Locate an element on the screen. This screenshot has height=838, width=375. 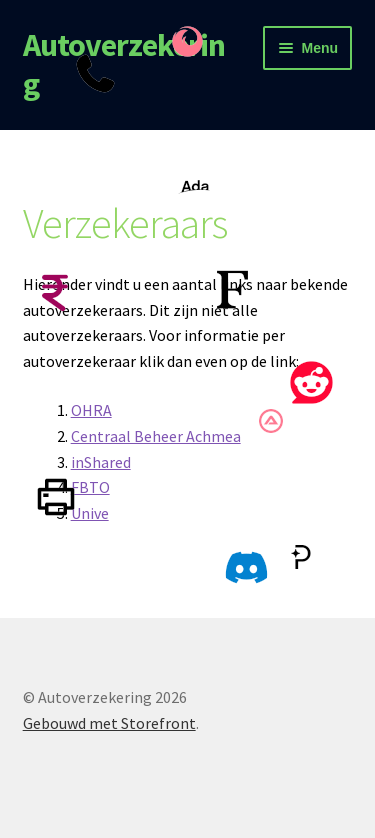
open the Reddit app is located at coordinates (311, 382).